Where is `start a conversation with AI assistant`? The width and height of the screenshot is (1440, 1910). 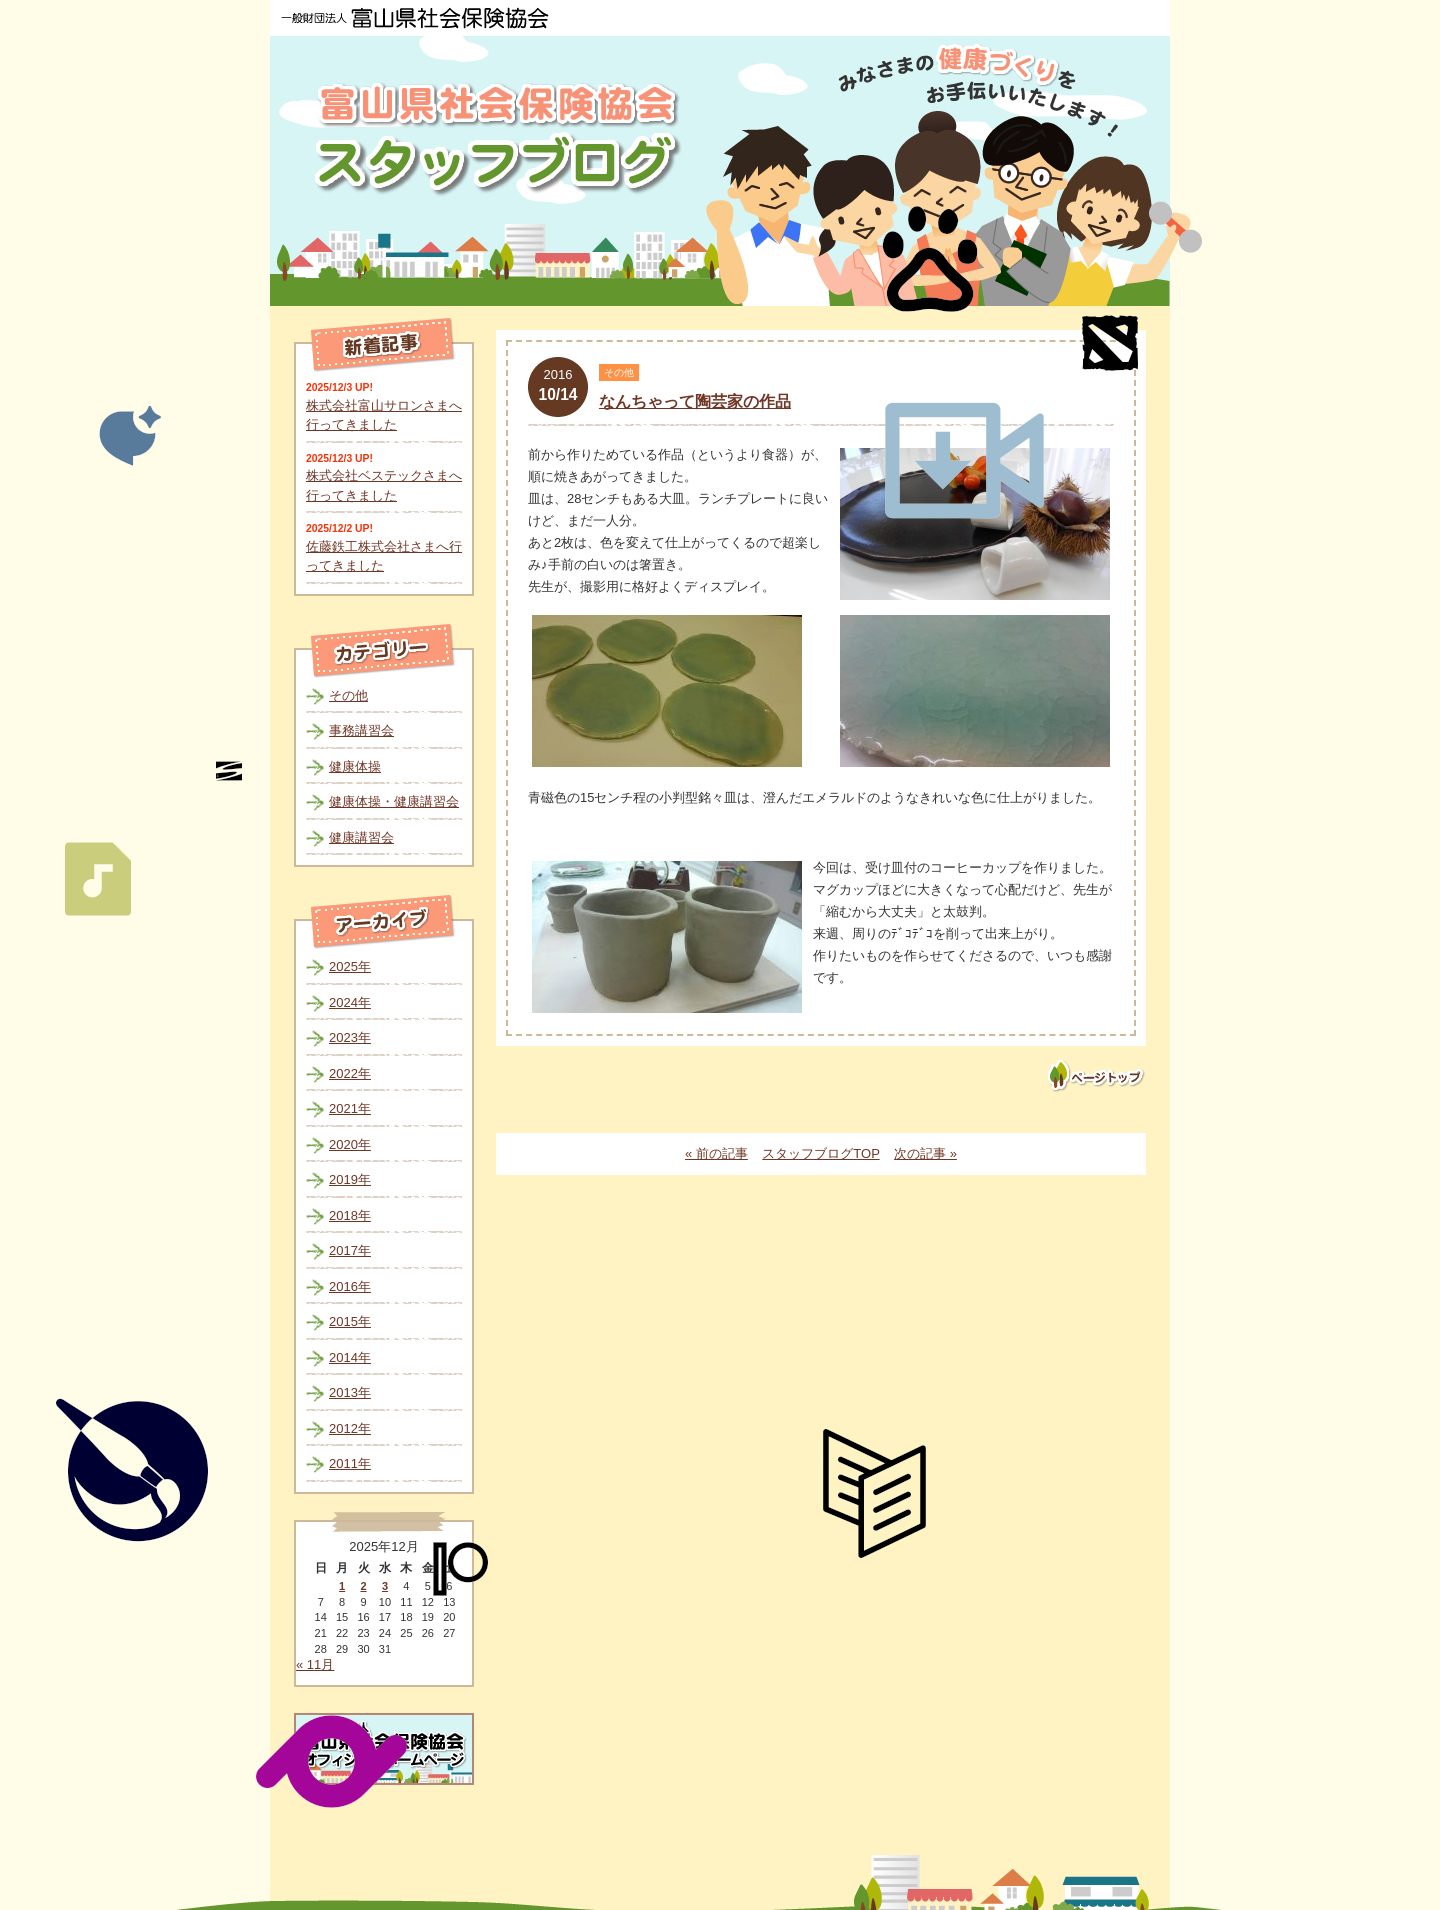 start a conversation with AI assistant is located at coordinates (127, 436).